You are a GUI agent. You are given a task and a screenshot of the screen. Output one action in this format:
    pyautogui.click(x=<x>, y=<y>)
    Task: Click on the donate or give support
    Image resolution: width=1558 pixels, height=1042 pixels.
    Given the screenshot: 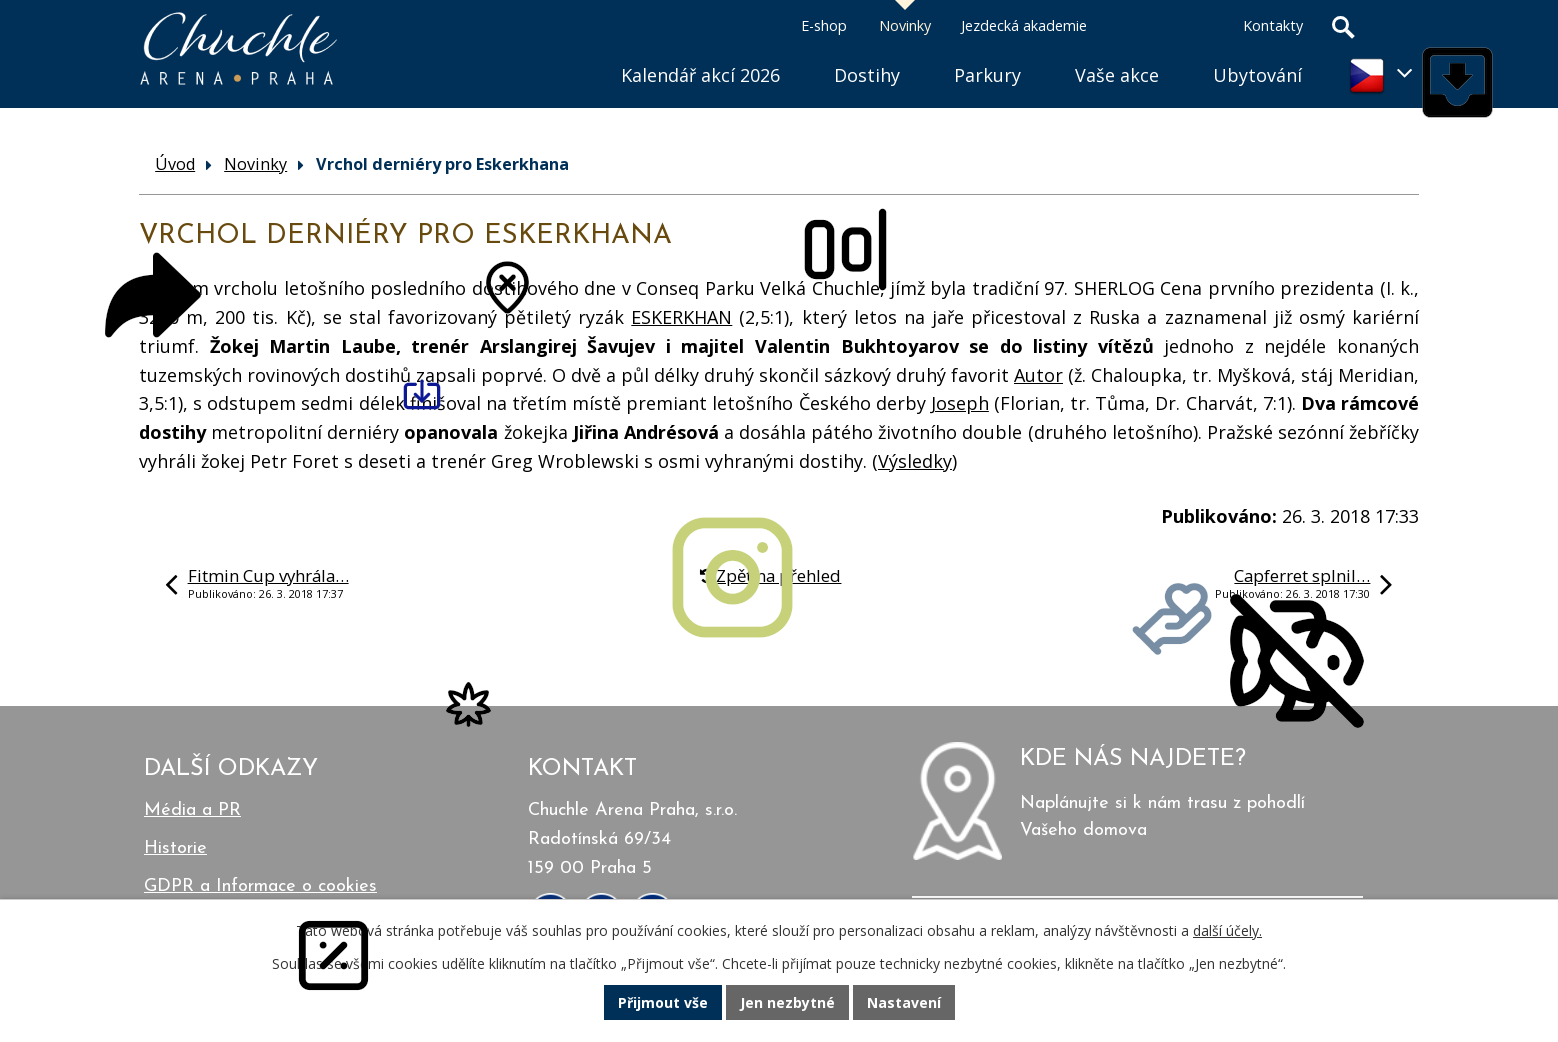 What is the action you would take?
    pyautogui.click(x=1172, y=619)
    